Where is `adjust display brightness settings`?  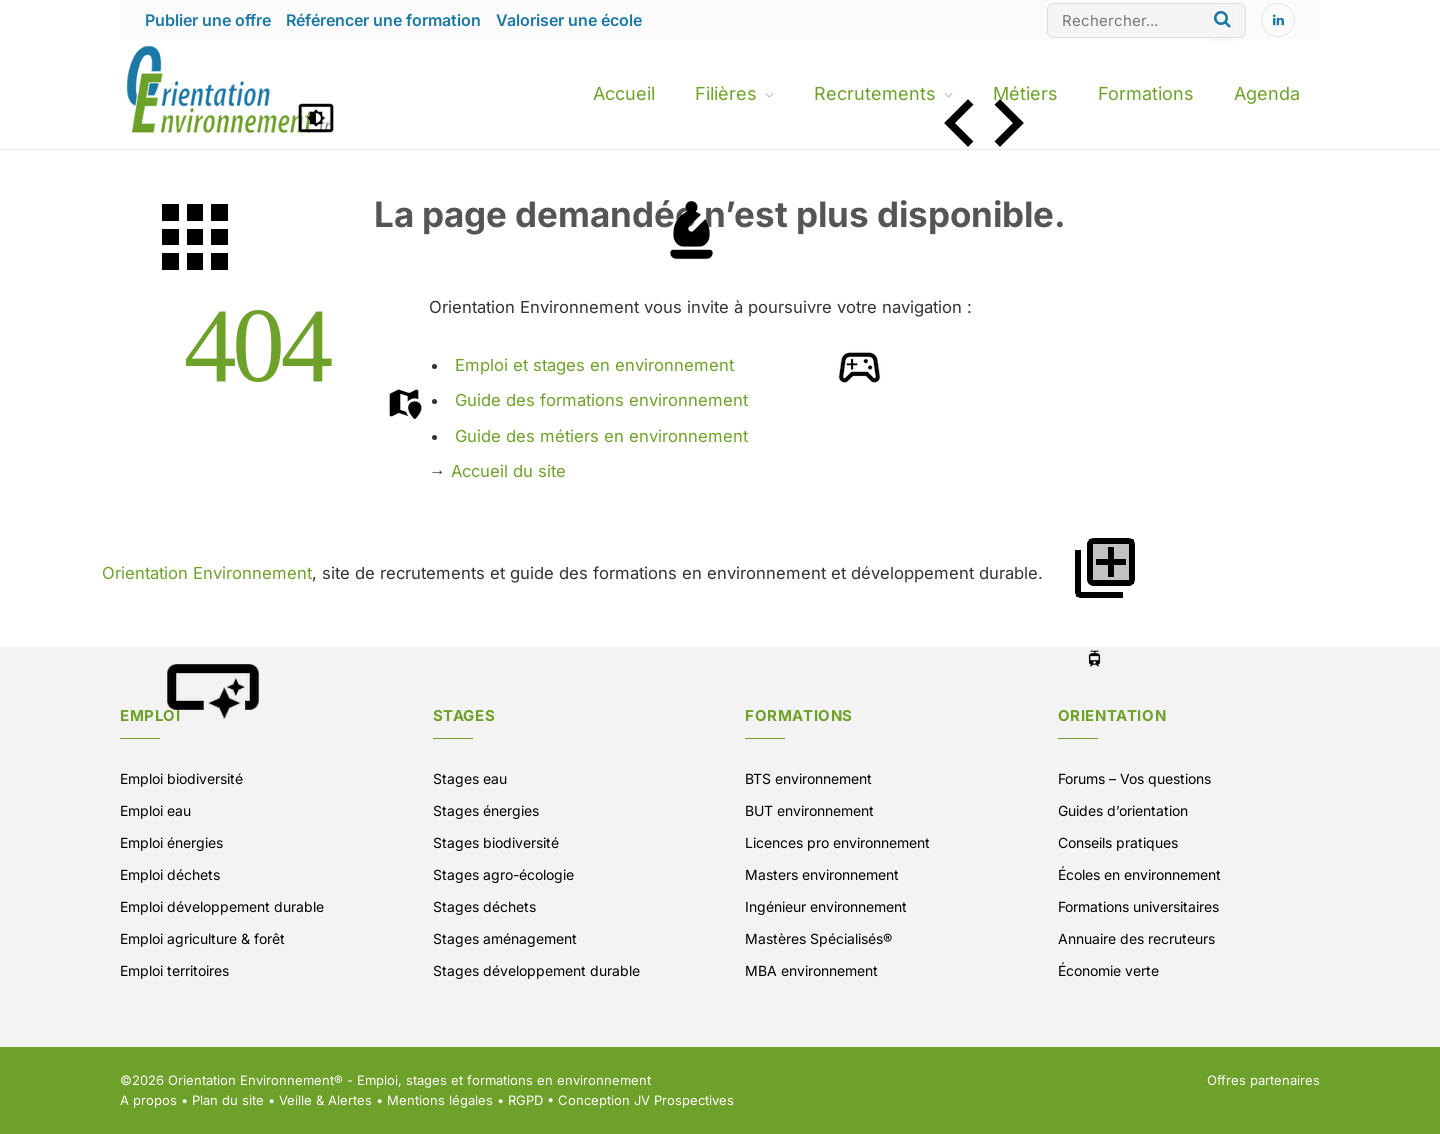
adjust display brightness settings is located at coordinates (316, 118).